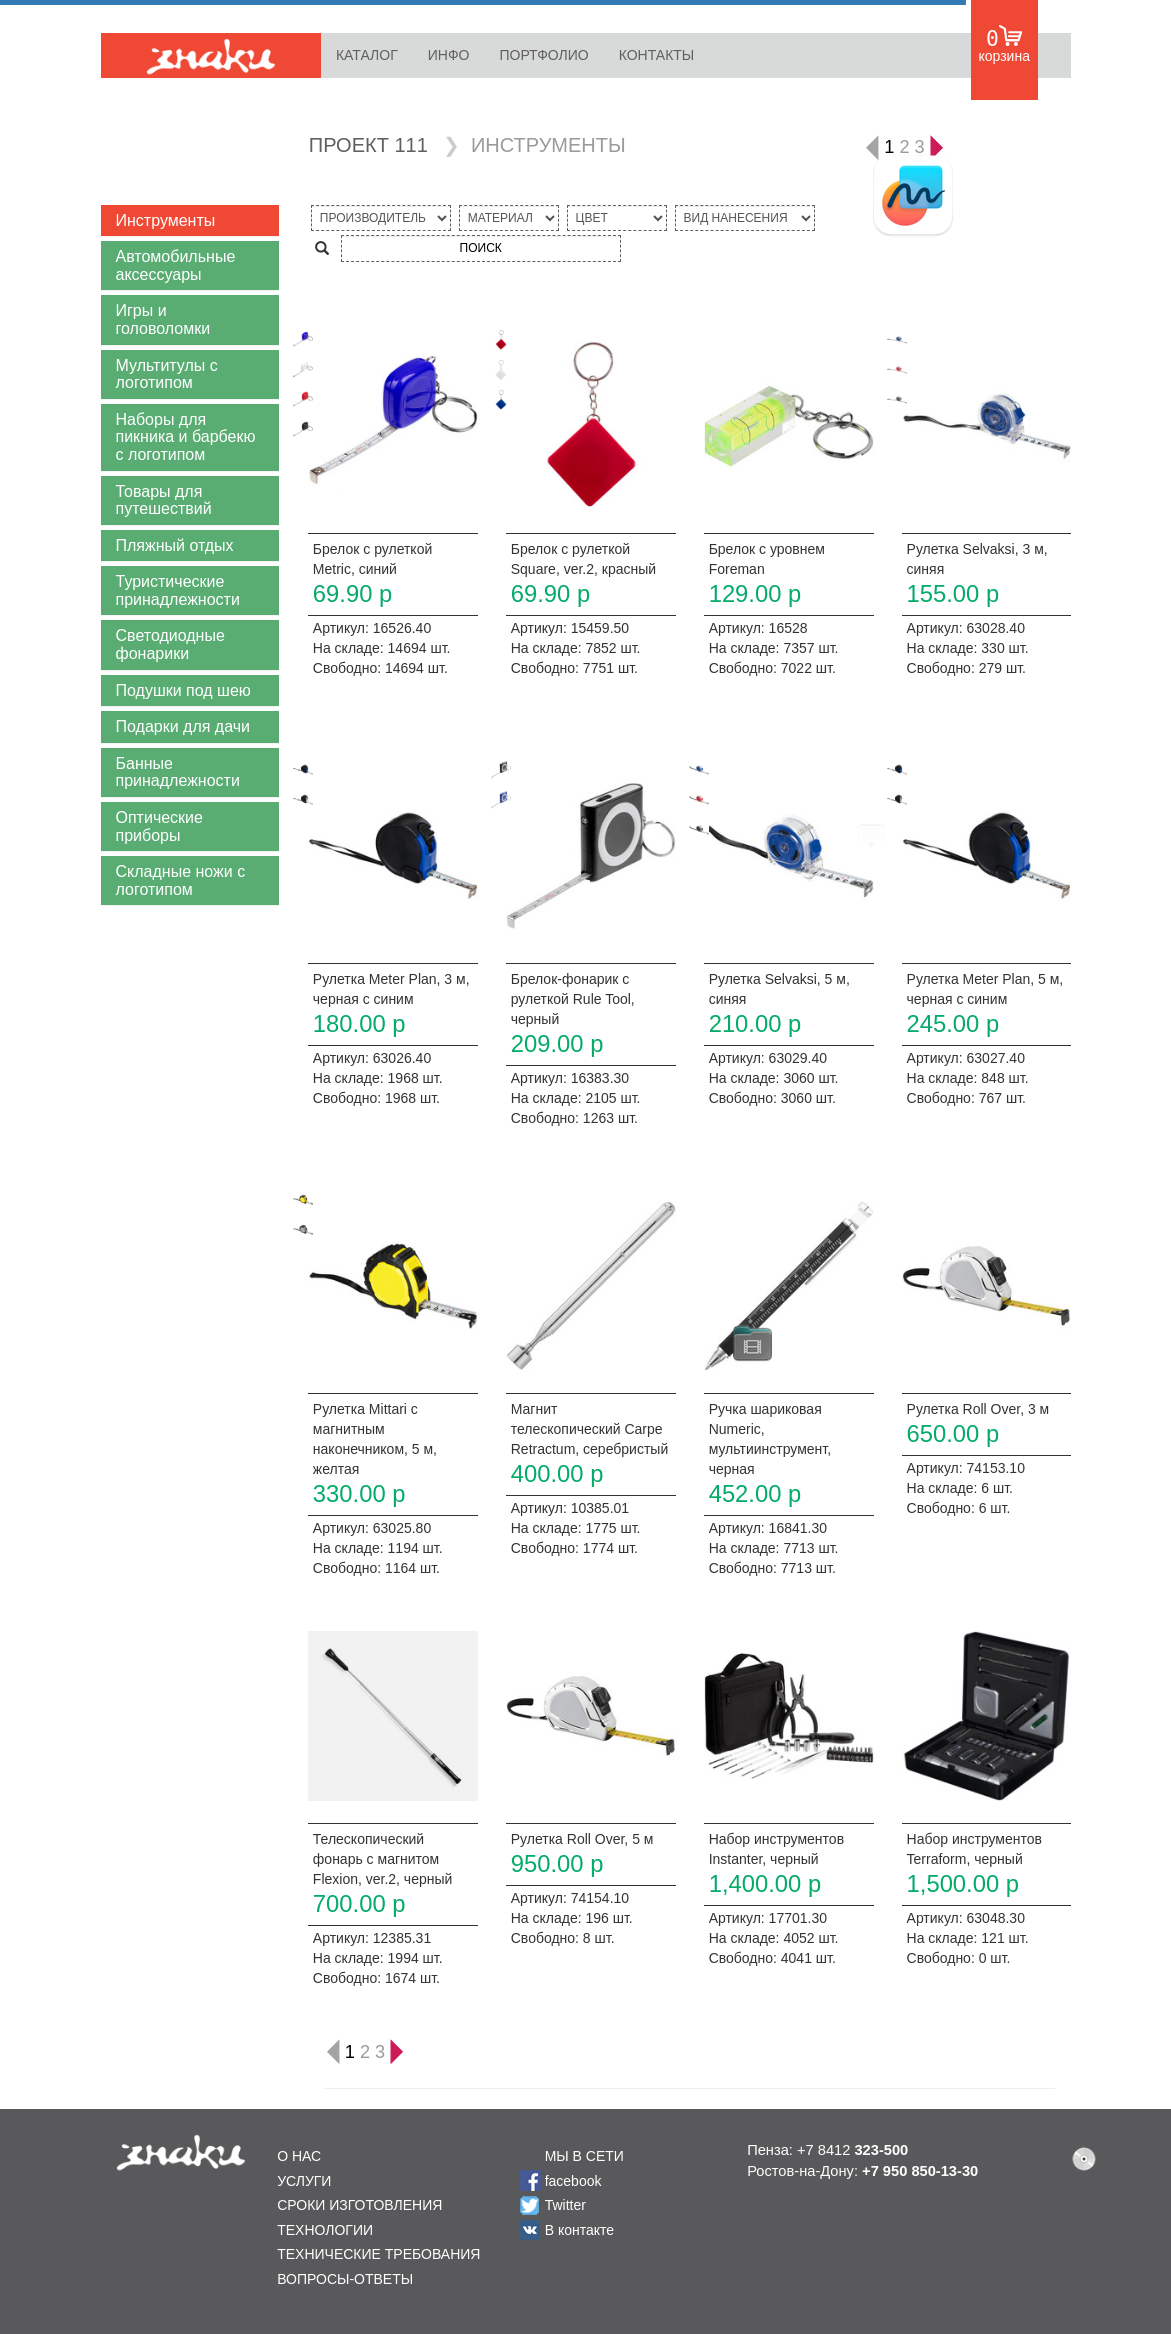 This screenshot has height=2334, width=1171. Describe the element at coordinates (913, 195) in the screenshot. I see `open freeform app for collaborative brainstorming` at that location.